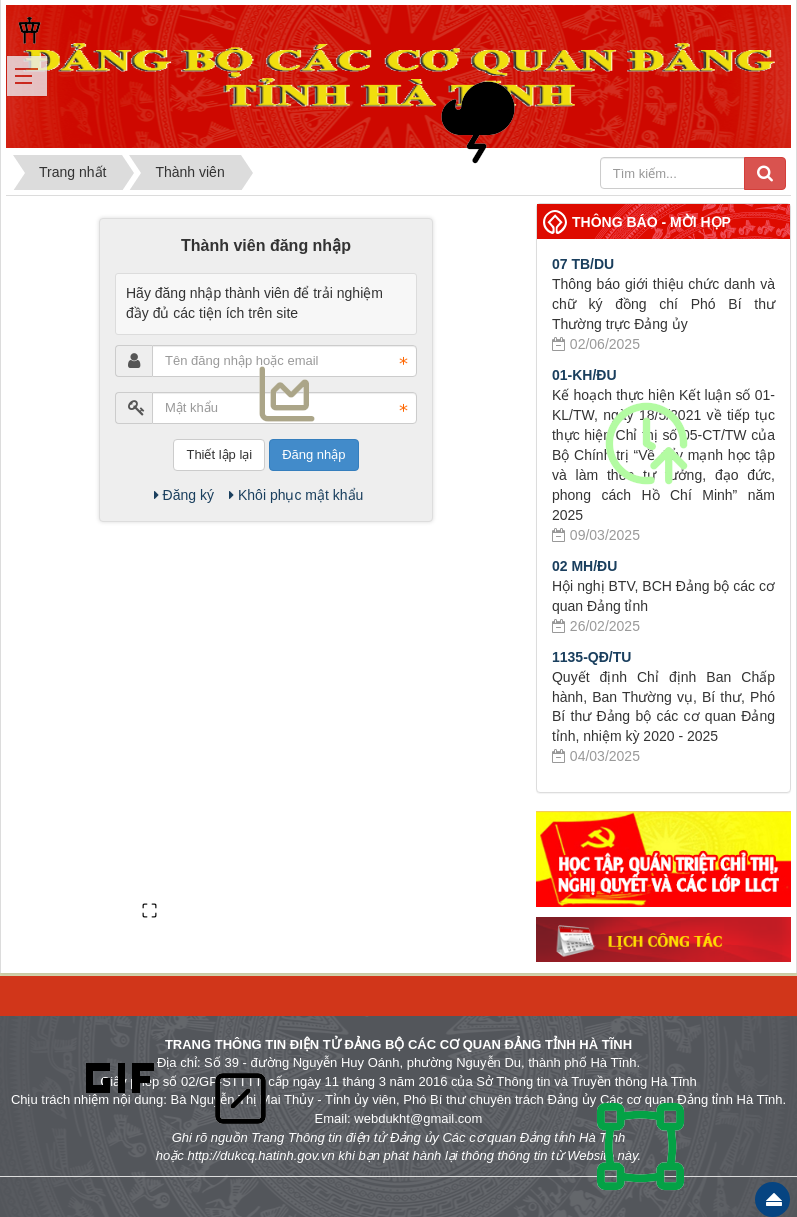  I want to click on adjust vector shape boundaries, so click(640, 1146).